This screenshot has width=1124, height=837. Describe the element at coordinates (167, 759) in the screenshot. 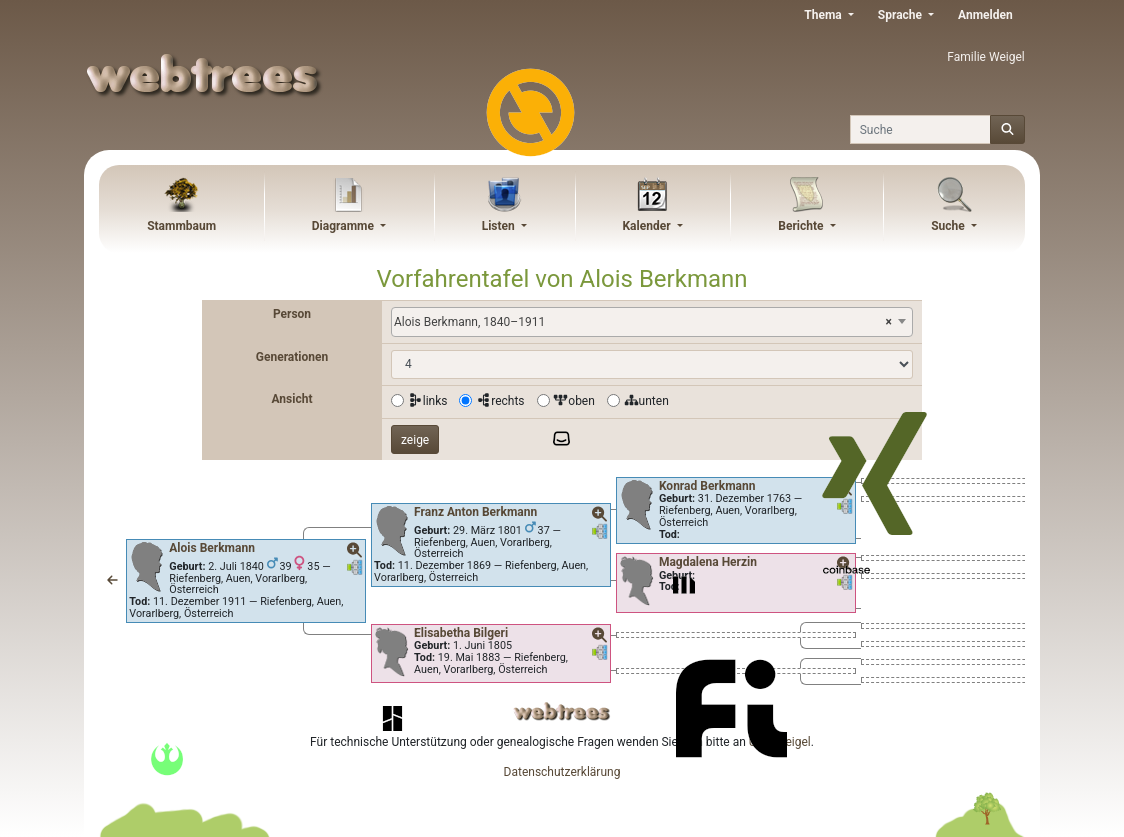

I see `Star Wars Rebel Alliance logo` at that location.